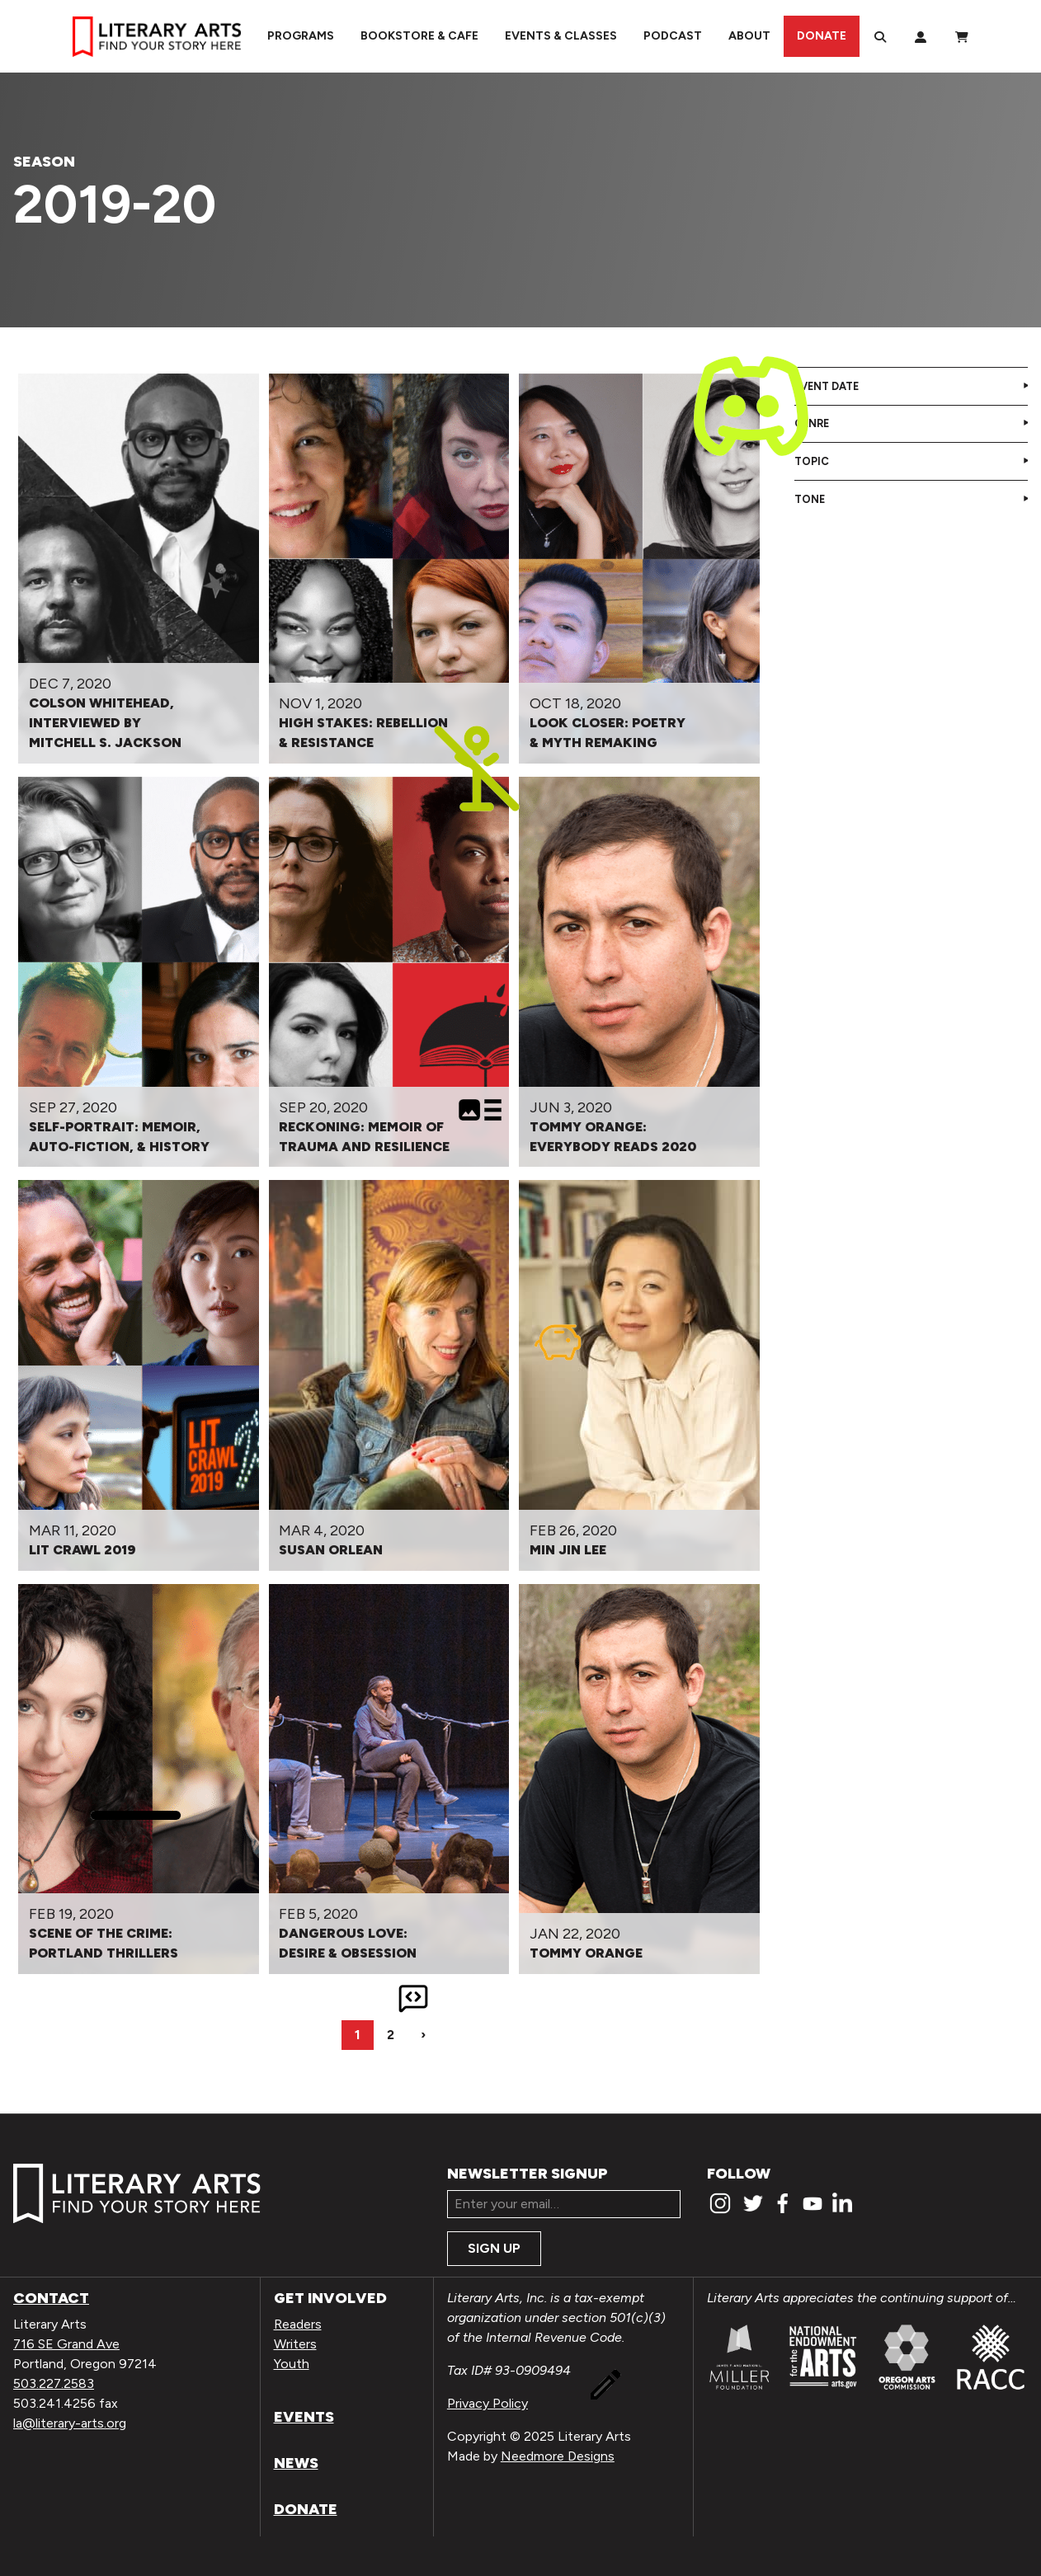 The height and width of the screenshot is (2576, 1041). Describe the element at coordinates (413, 1998) in the screenshot. I see `view code snippets in chat` at that location.